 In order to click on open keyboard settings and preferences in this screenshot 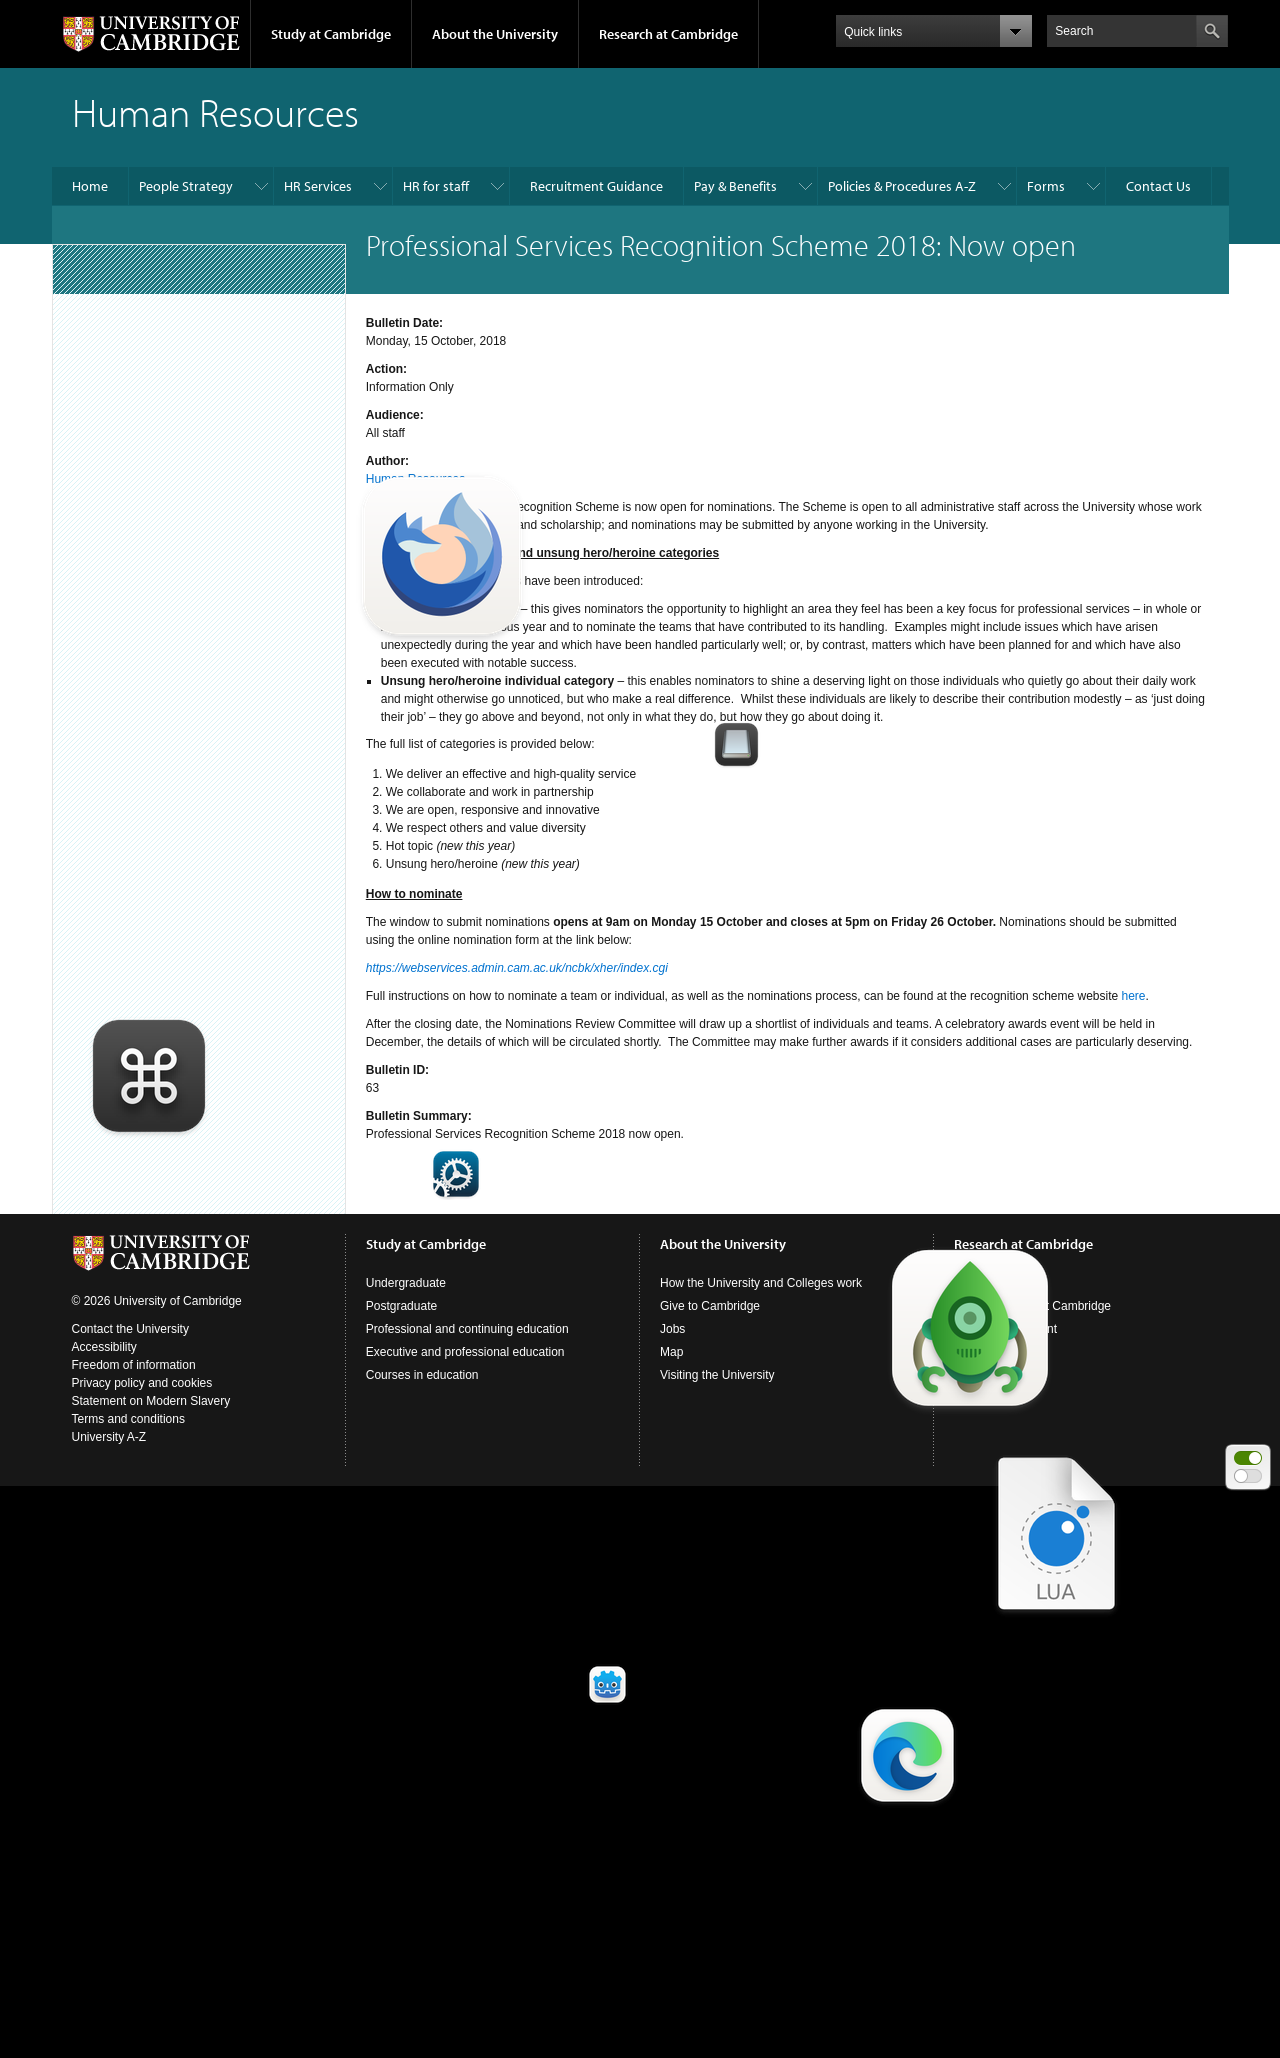, I will do `click(149, 1076)`.